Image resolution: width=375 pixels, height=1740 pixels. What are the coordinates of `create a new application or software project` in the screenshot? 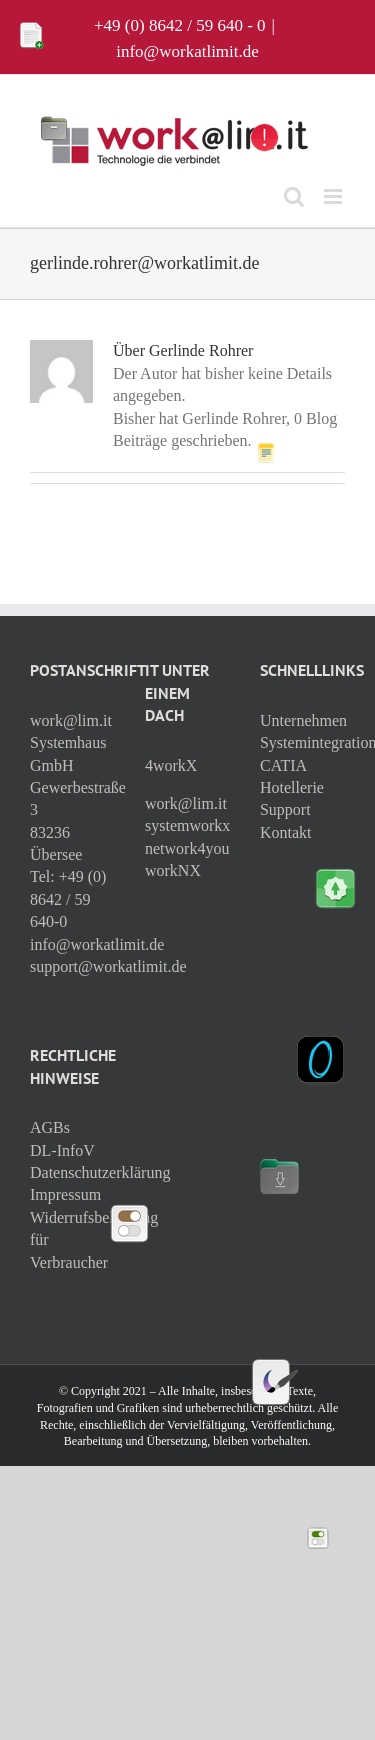 It's located at (274, 1382).